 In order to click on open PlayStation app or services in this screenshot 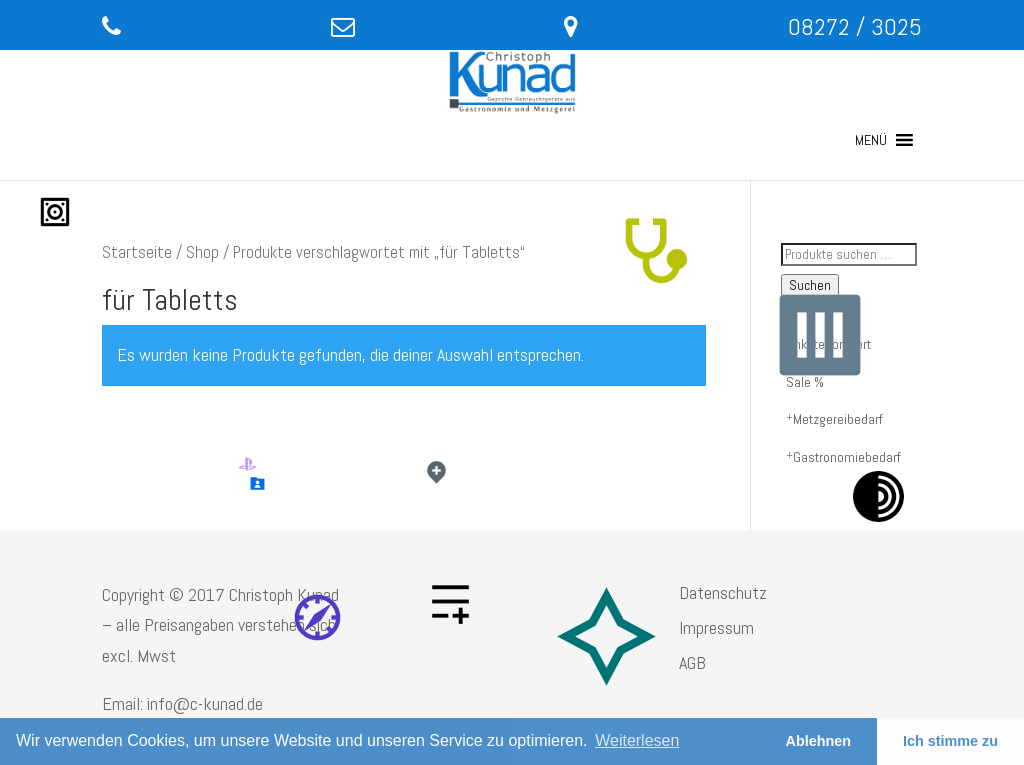, I will do `click(247, 463)`.